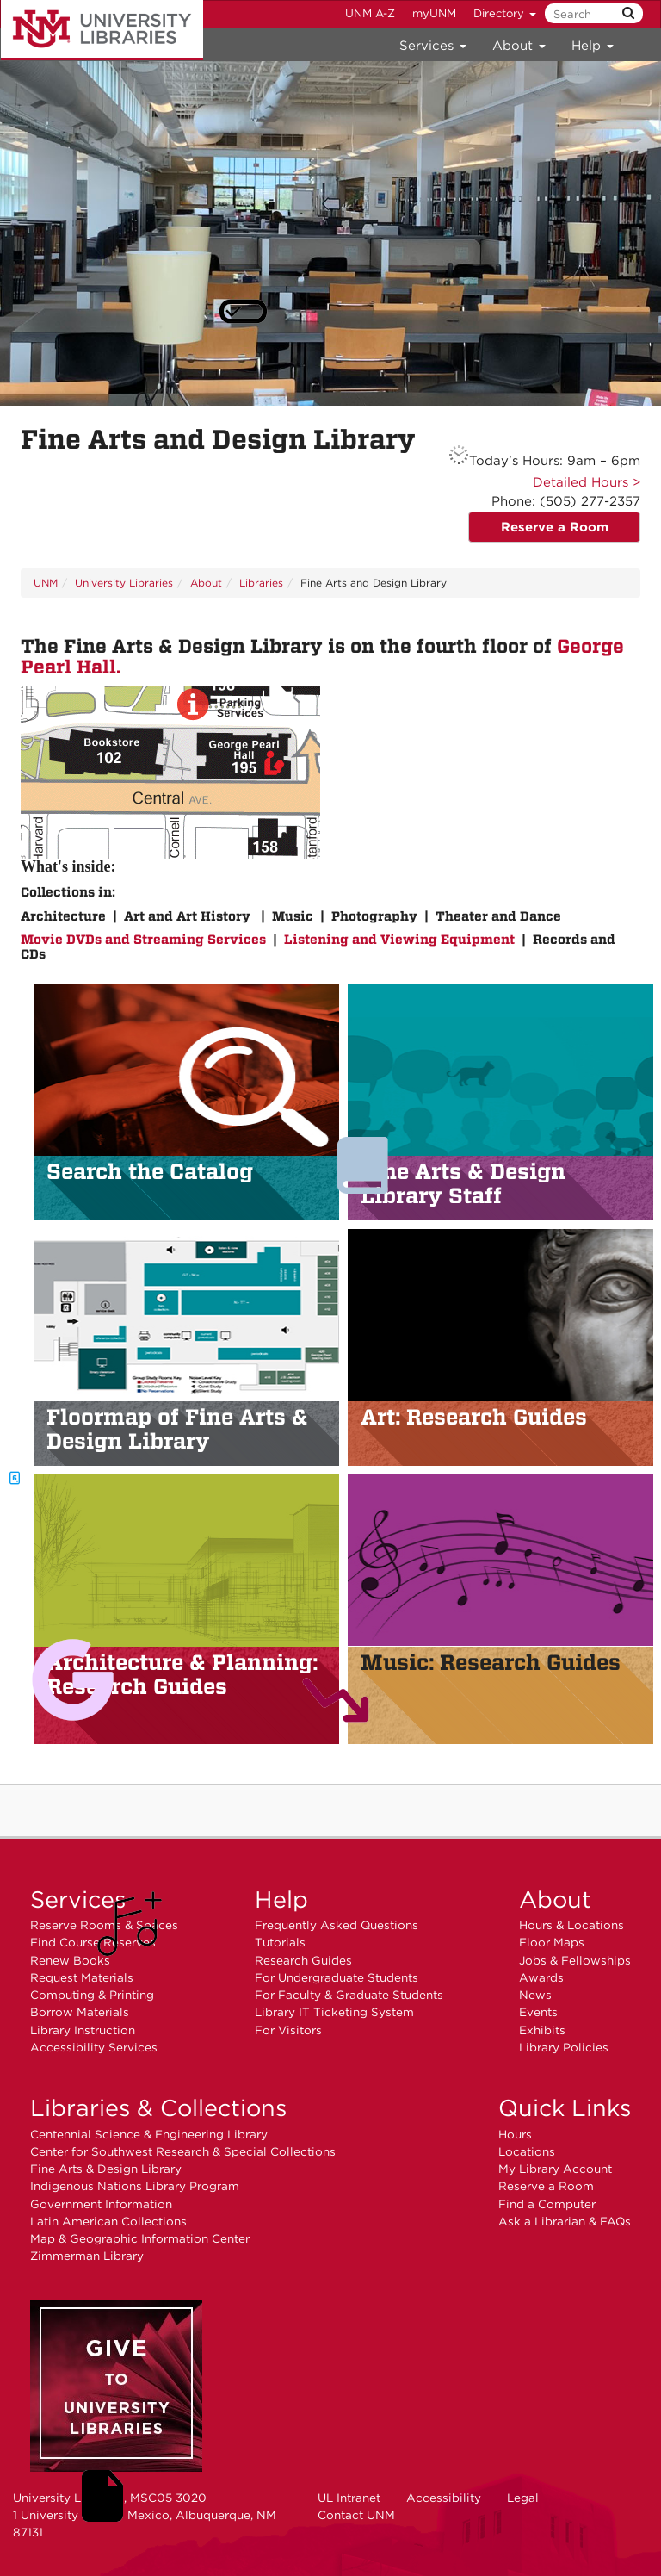  Describe the element at coordinates (72, 1679) in the screenshot. I see `sign in with Google` at that location.